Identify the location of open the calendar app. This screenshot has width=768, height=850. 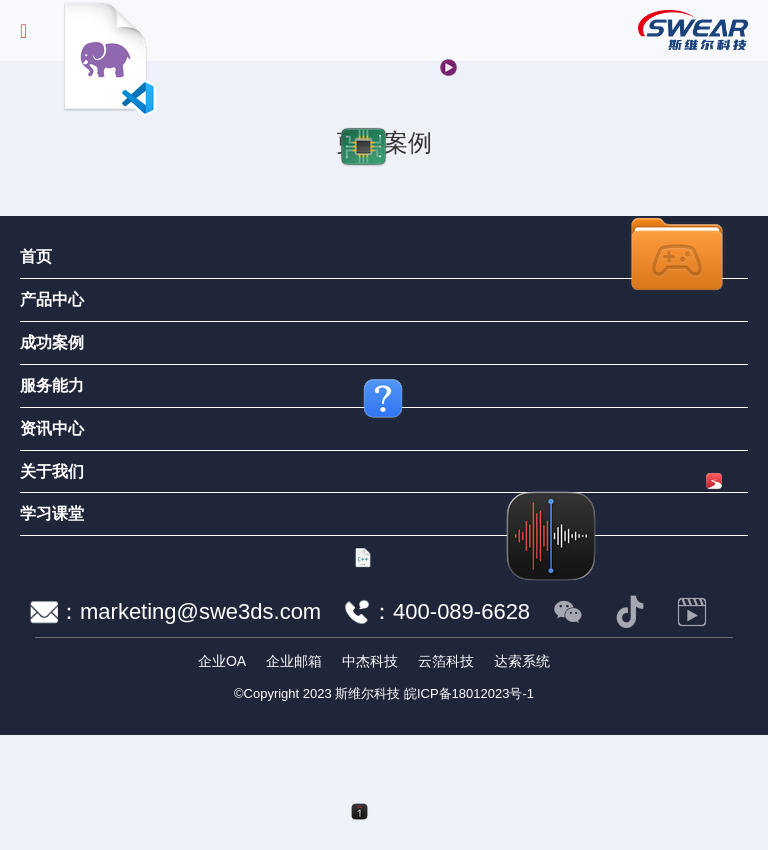
(359, 811).